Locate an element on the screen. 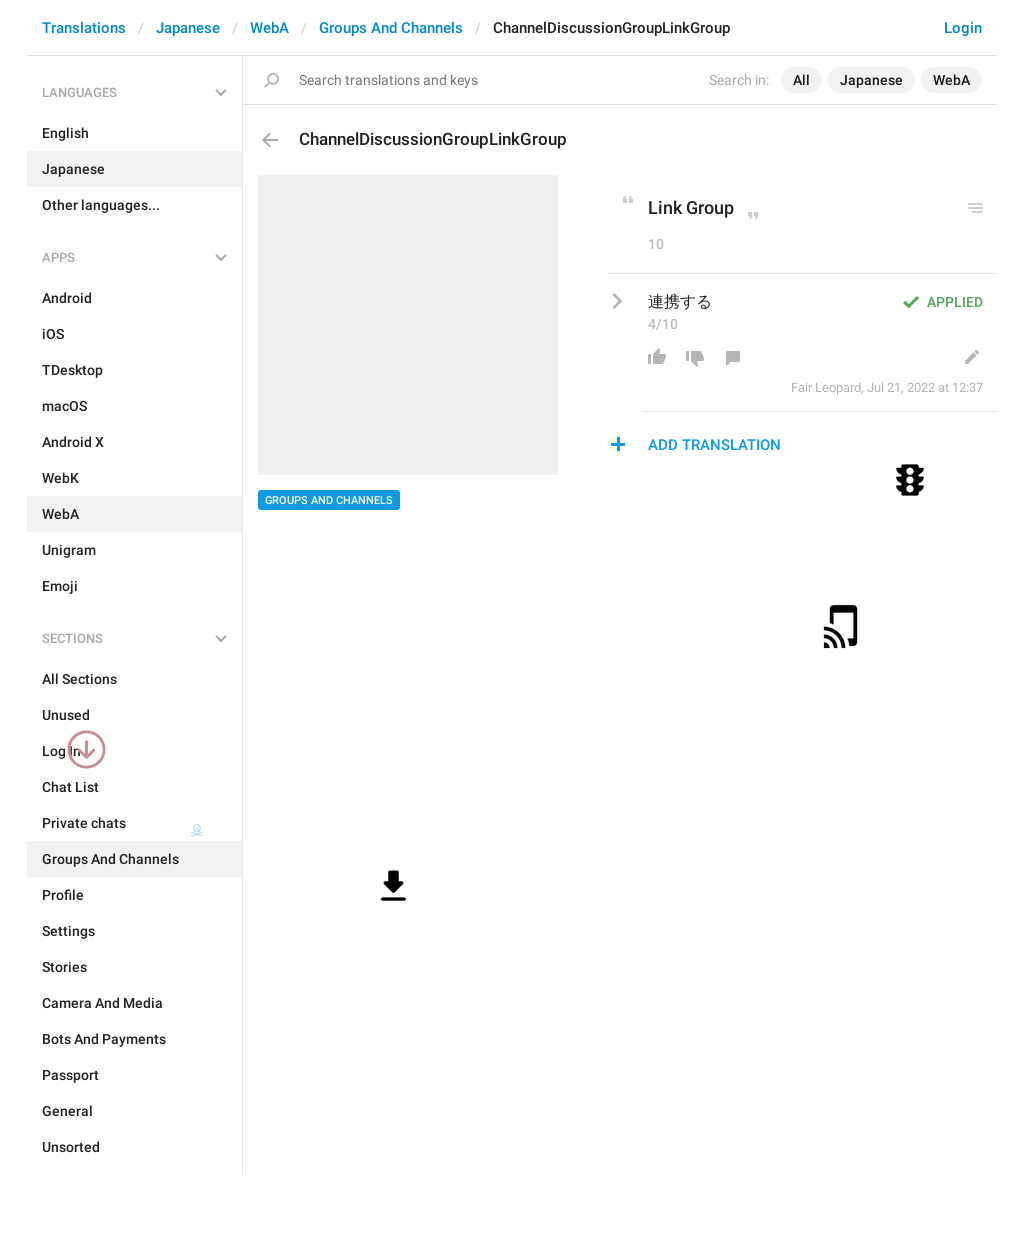 The width and height of the screenshot is (1024, 1245). view traffic conditions on map is located at coordinates (910, 480).